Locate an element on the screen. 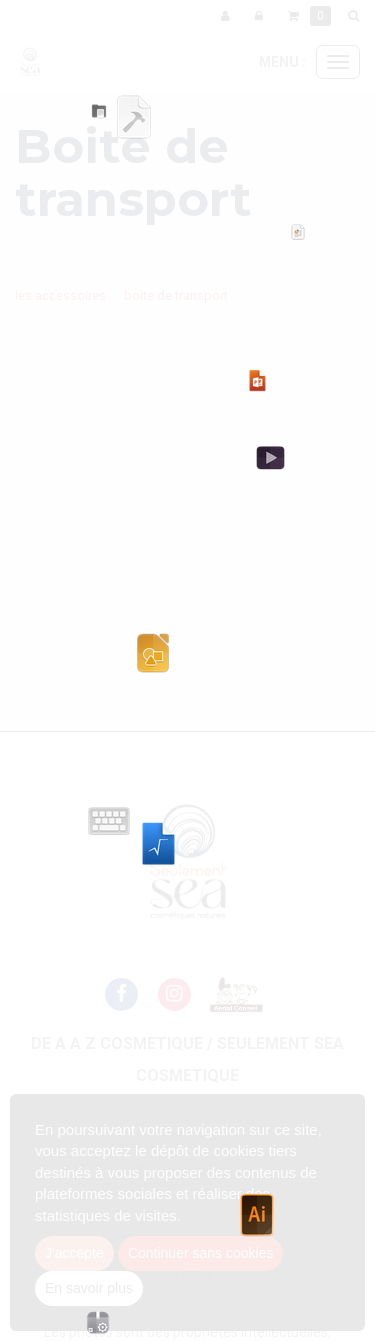 This screenshot has height=1341, width=375. open libreoffice draw application is located at coordinates (153, 653).